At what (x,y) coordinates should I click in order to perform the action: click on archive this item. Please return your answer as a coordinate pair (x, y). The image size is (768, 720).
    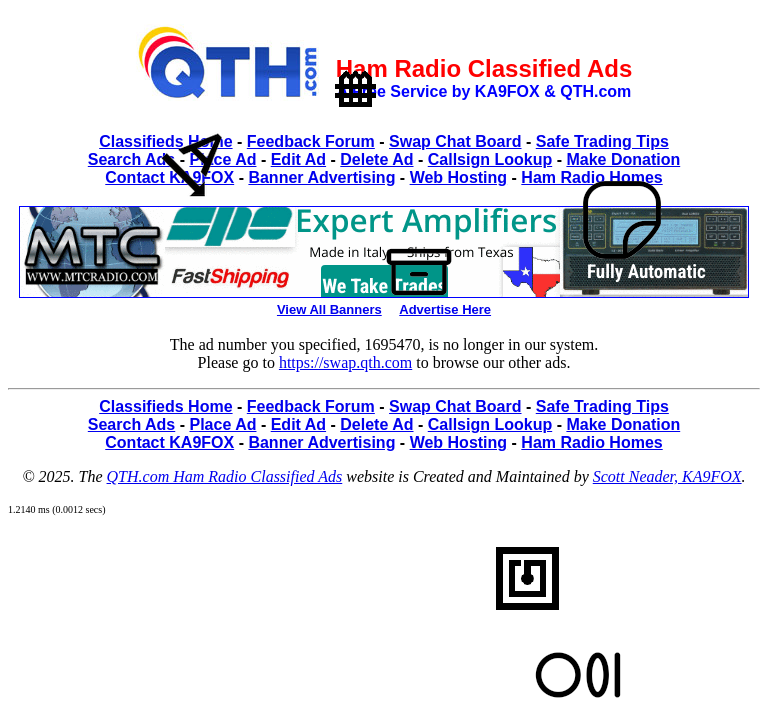
    Looking at the image, I should click on (419, 272).